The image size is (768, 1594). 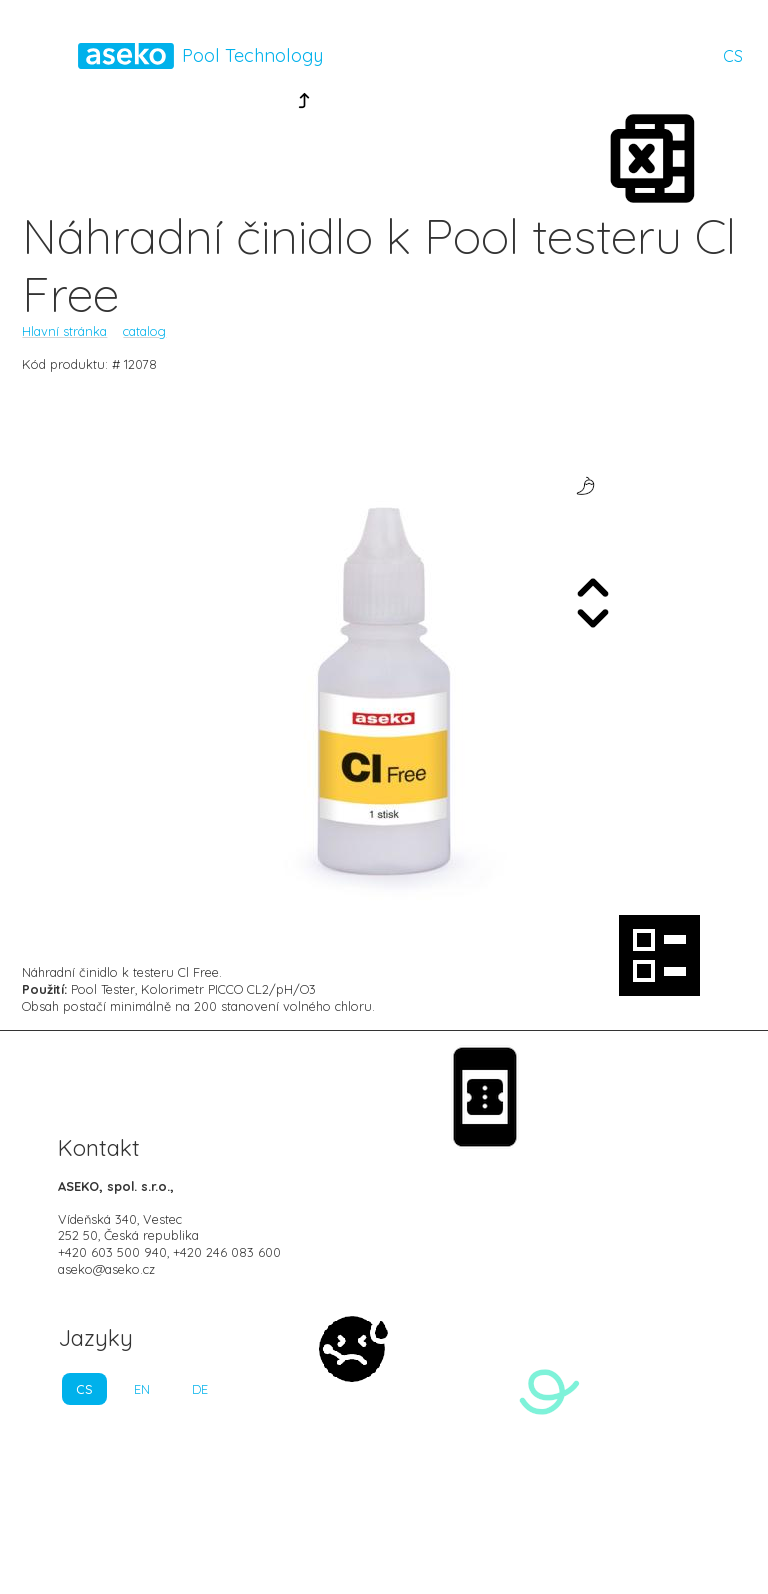 What do you see at coordinates (586, 486) in the screenshot?
I see `indicates spicy food or heat level` at bounding box center [586, 486].